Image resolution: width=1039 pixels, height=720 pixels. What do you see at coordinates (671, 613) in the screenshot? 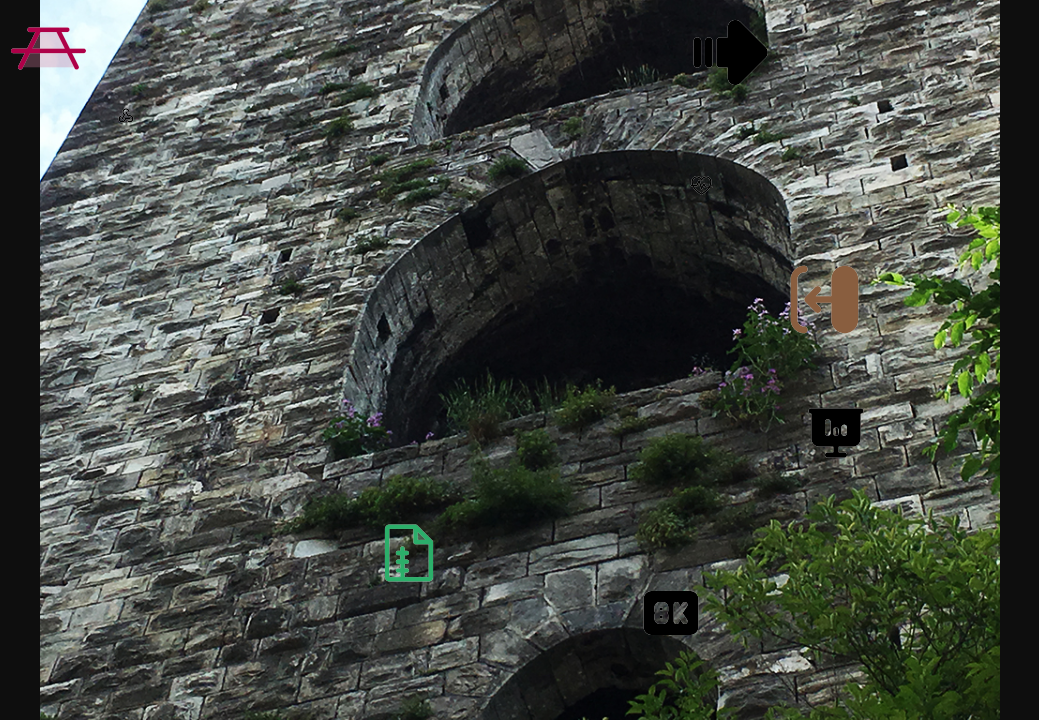
I see `indicates 8K video resolution quality` at bounding box center [671, 613].